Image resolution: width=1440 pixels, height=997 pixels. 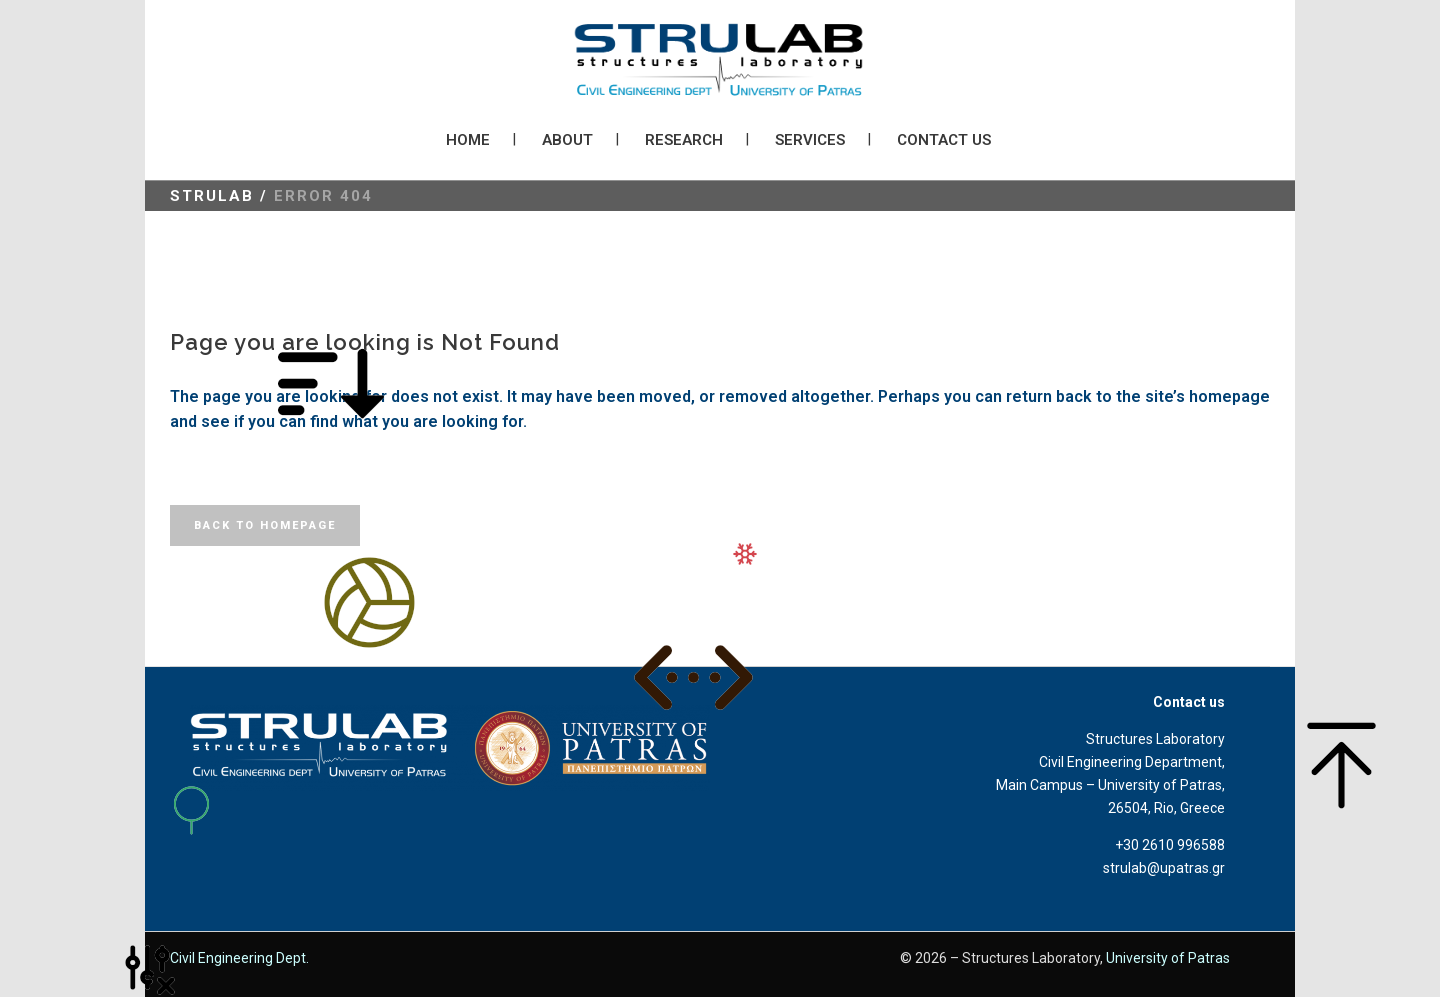 I want to click on move item to top of list, so click(x=1341, y=765).